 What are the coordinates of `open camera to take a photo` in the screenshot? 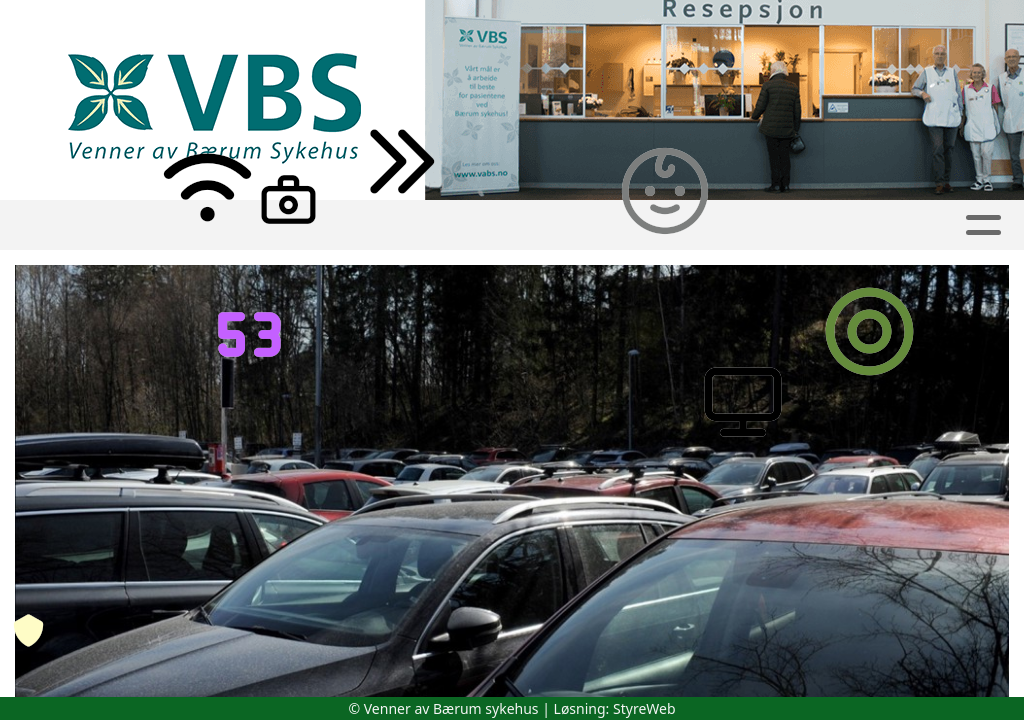 It's located at (288, 199).